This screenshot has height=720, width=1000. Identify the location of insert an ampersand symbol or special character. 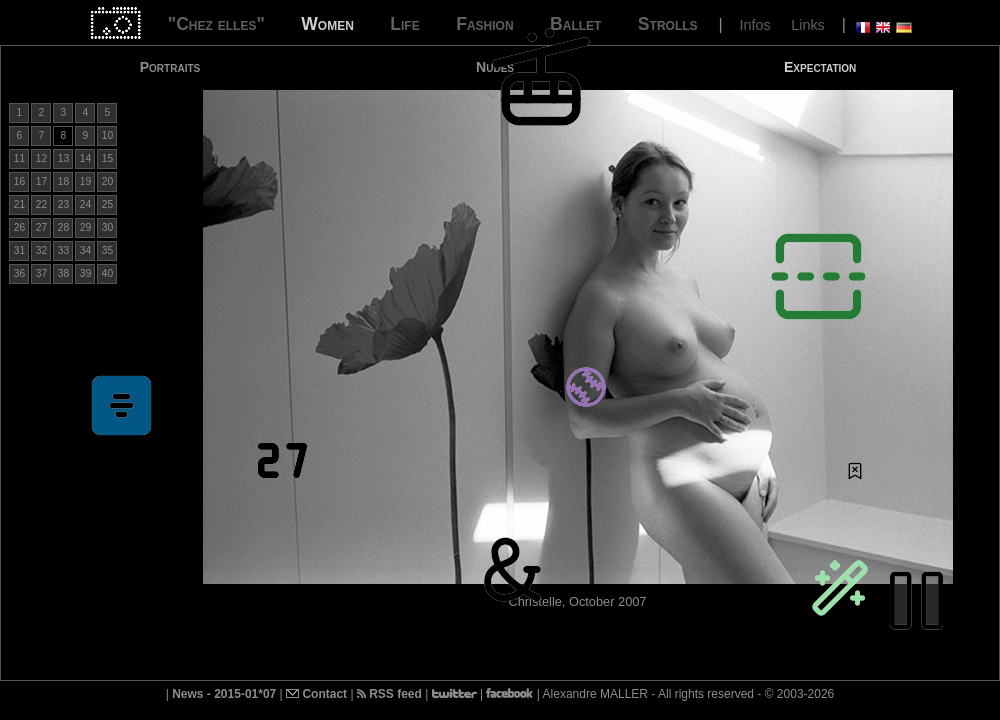
(512, 569).